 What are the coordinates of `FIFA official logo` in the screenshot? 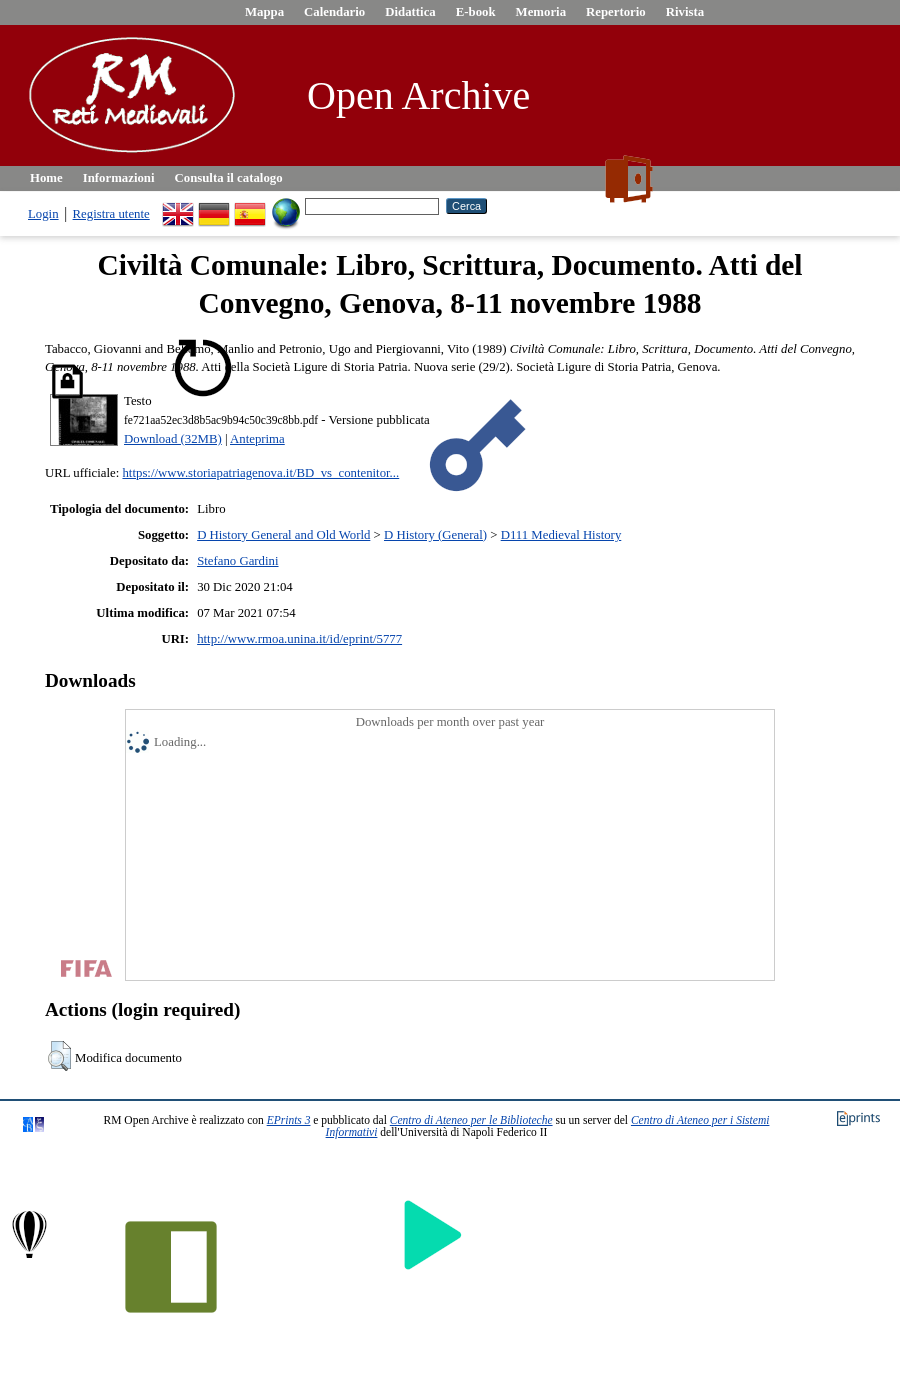 It's located at (86, 968).